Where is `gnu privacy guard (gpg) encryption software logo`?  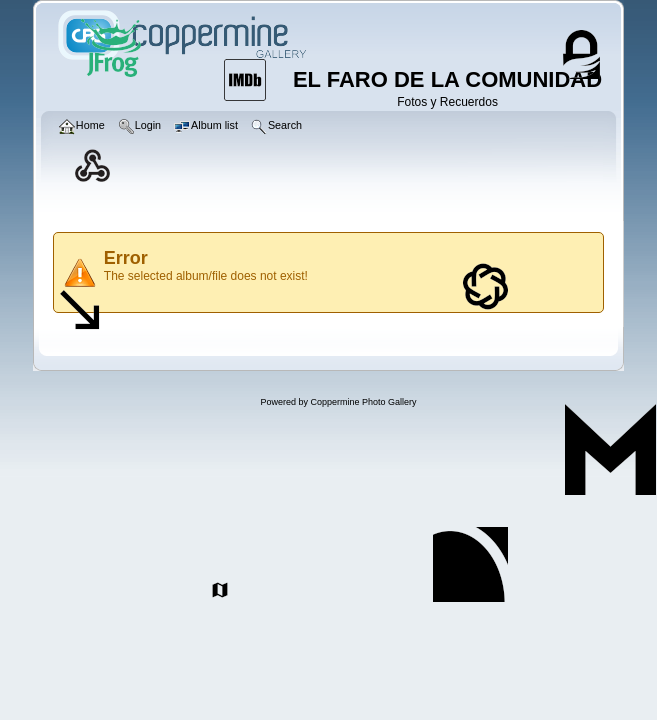 gnu privacy guard (gpg) encryption software logo is located at coordinates (581, 54).